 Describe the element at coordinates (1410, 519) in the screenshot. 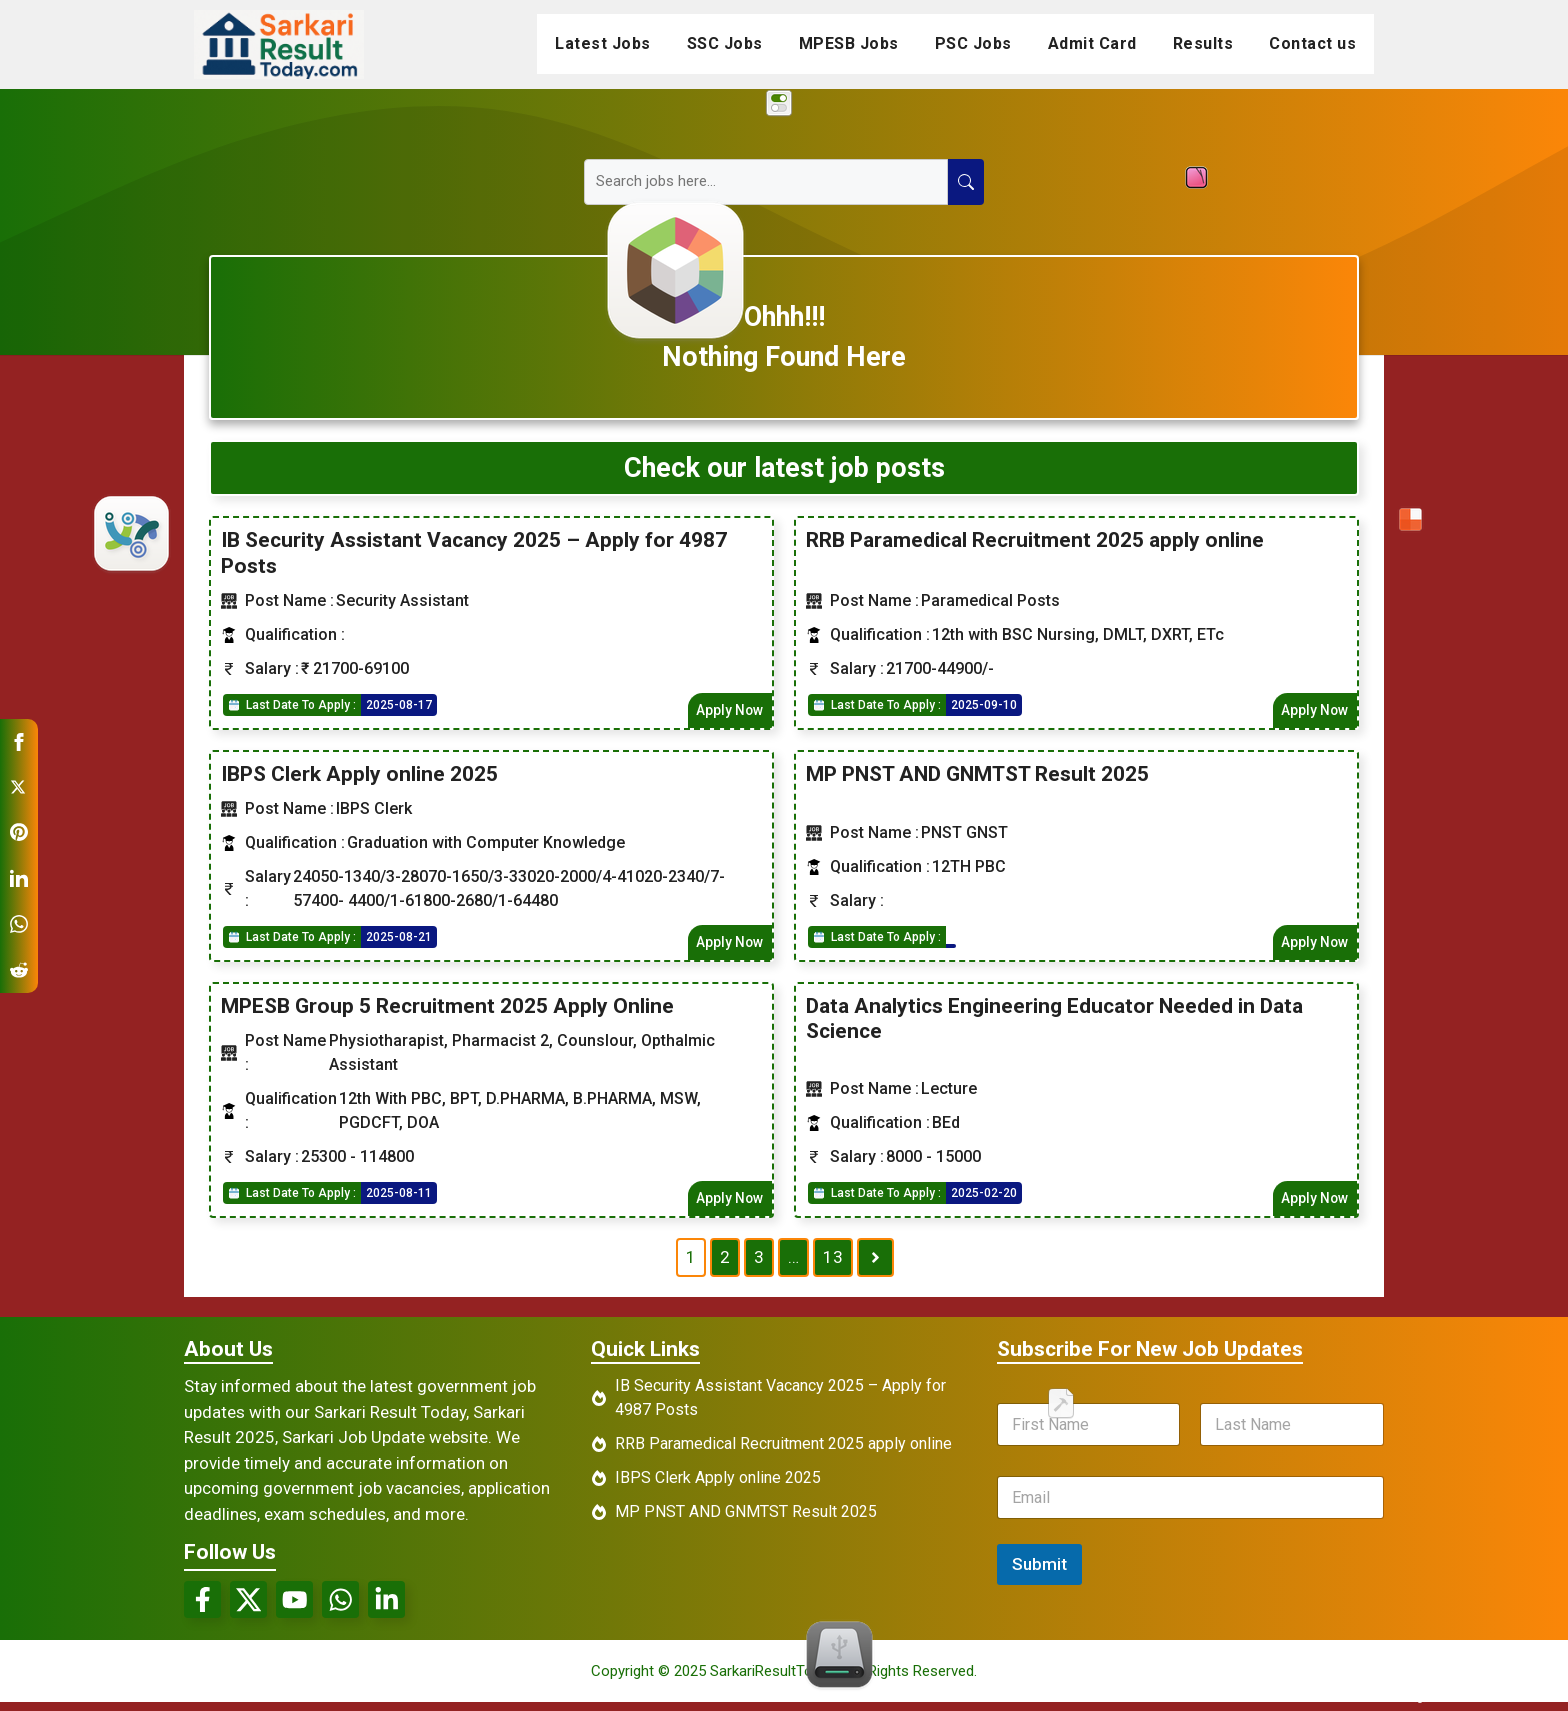

I see `switch to the top-right workspace` at that location.